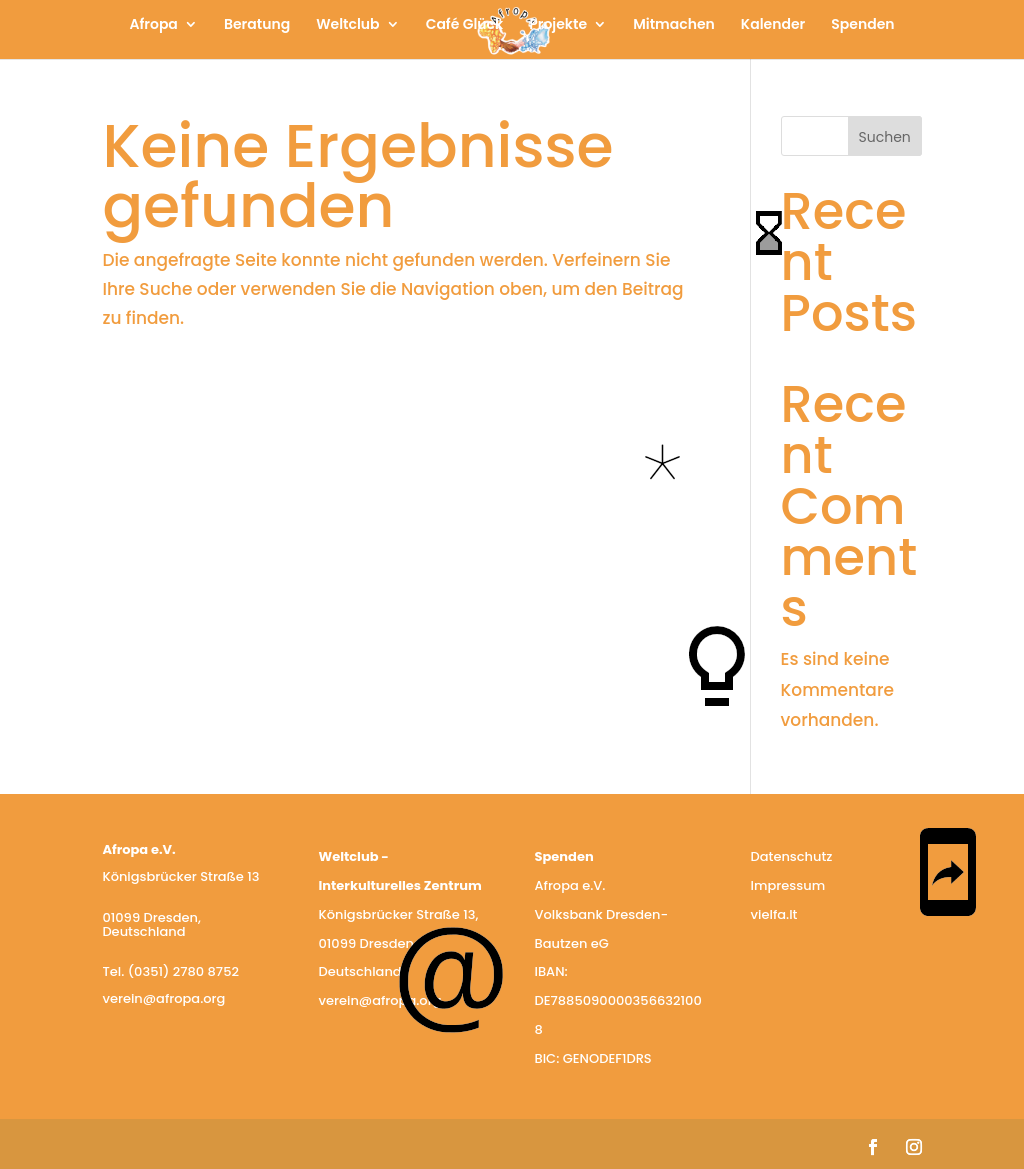  What do you see at coordinates (948, 872) in the screenshot?
I see `share your mobile screen with others` at bounding box center [948, 872].